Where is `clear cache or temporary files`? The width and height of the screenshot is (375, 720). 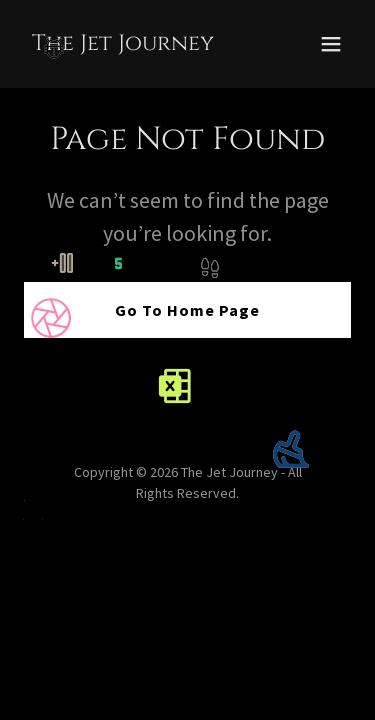
clear cache or temporary files is located at coordinates (290, 450).